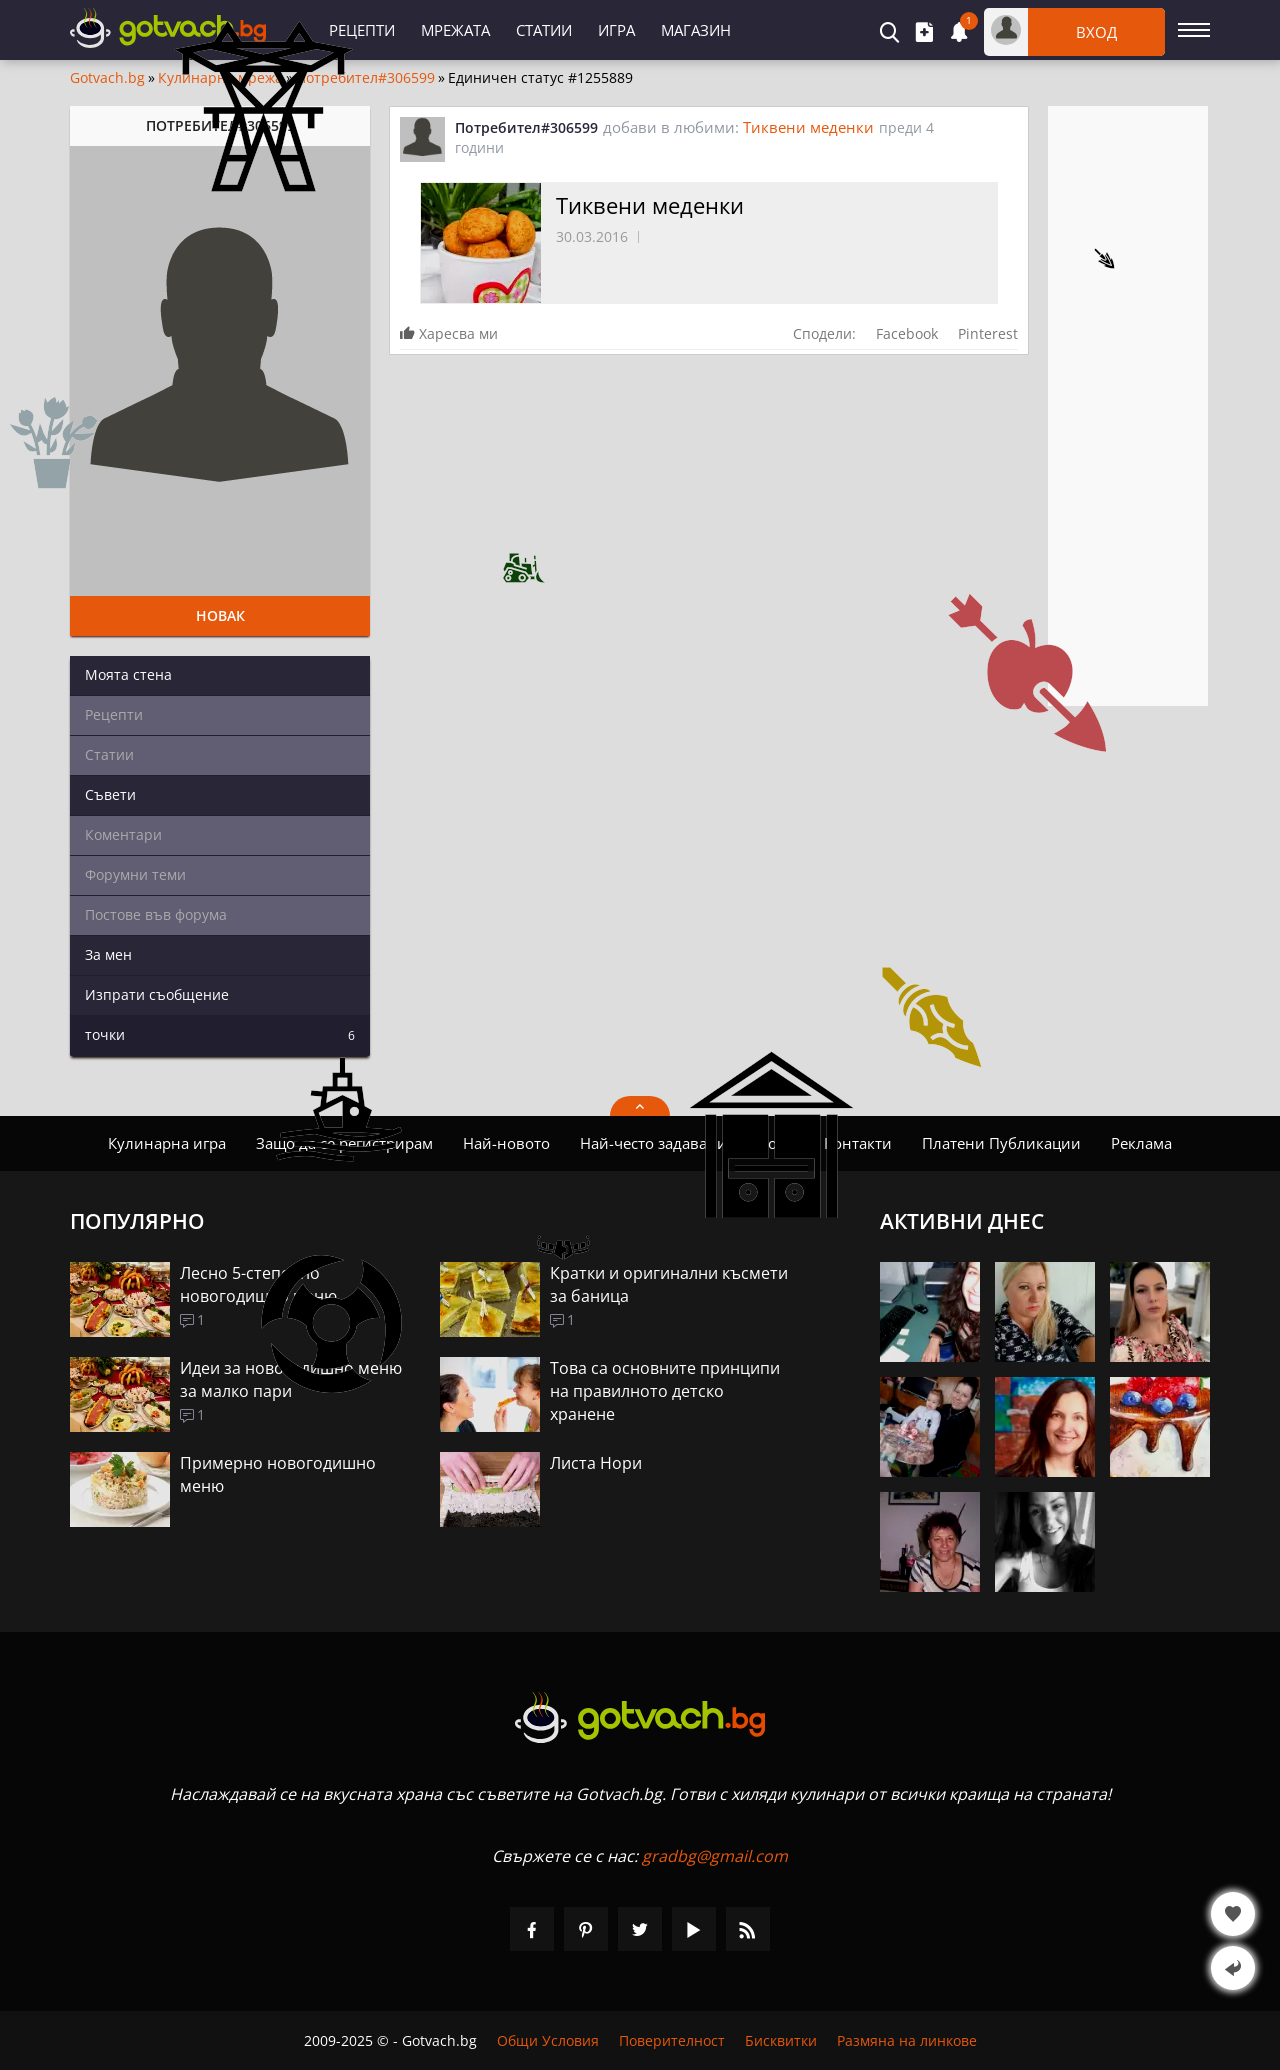 The height and width of the screenshot is (2070, 1280). I want to click on throwing weapon or shuriken item in game inventory, so click(331, 1322).